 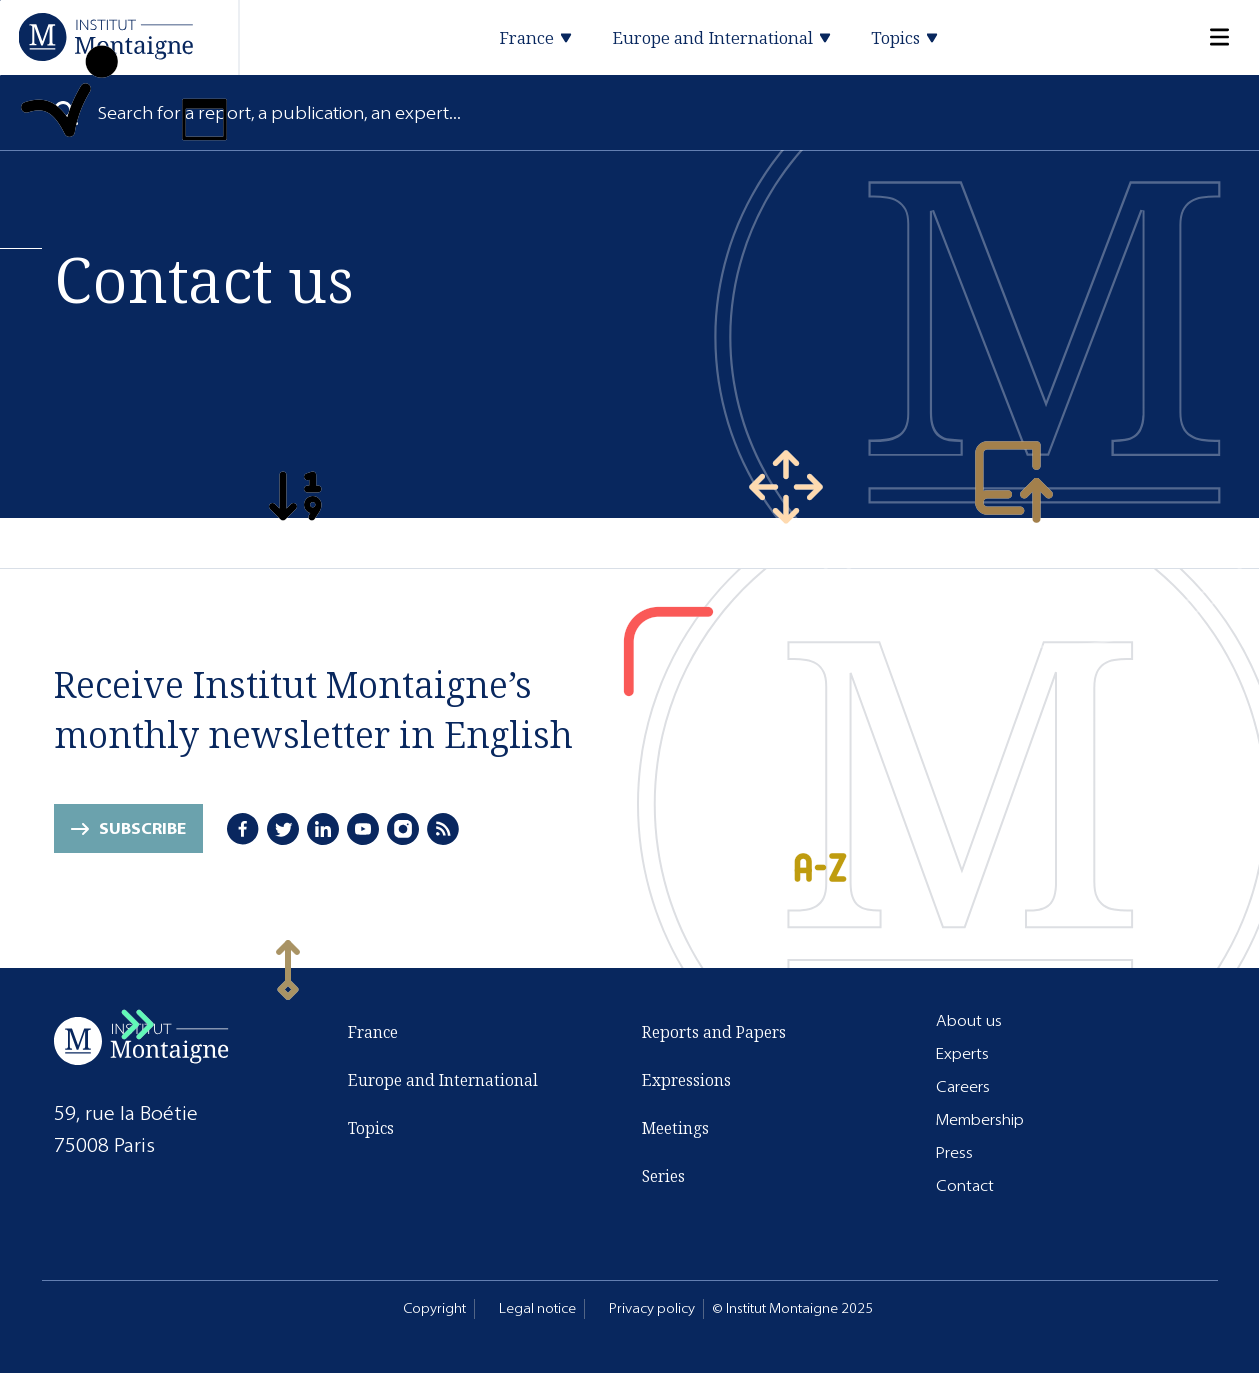 I want to click on move item up in priority or order, so click(x=288, y=970).